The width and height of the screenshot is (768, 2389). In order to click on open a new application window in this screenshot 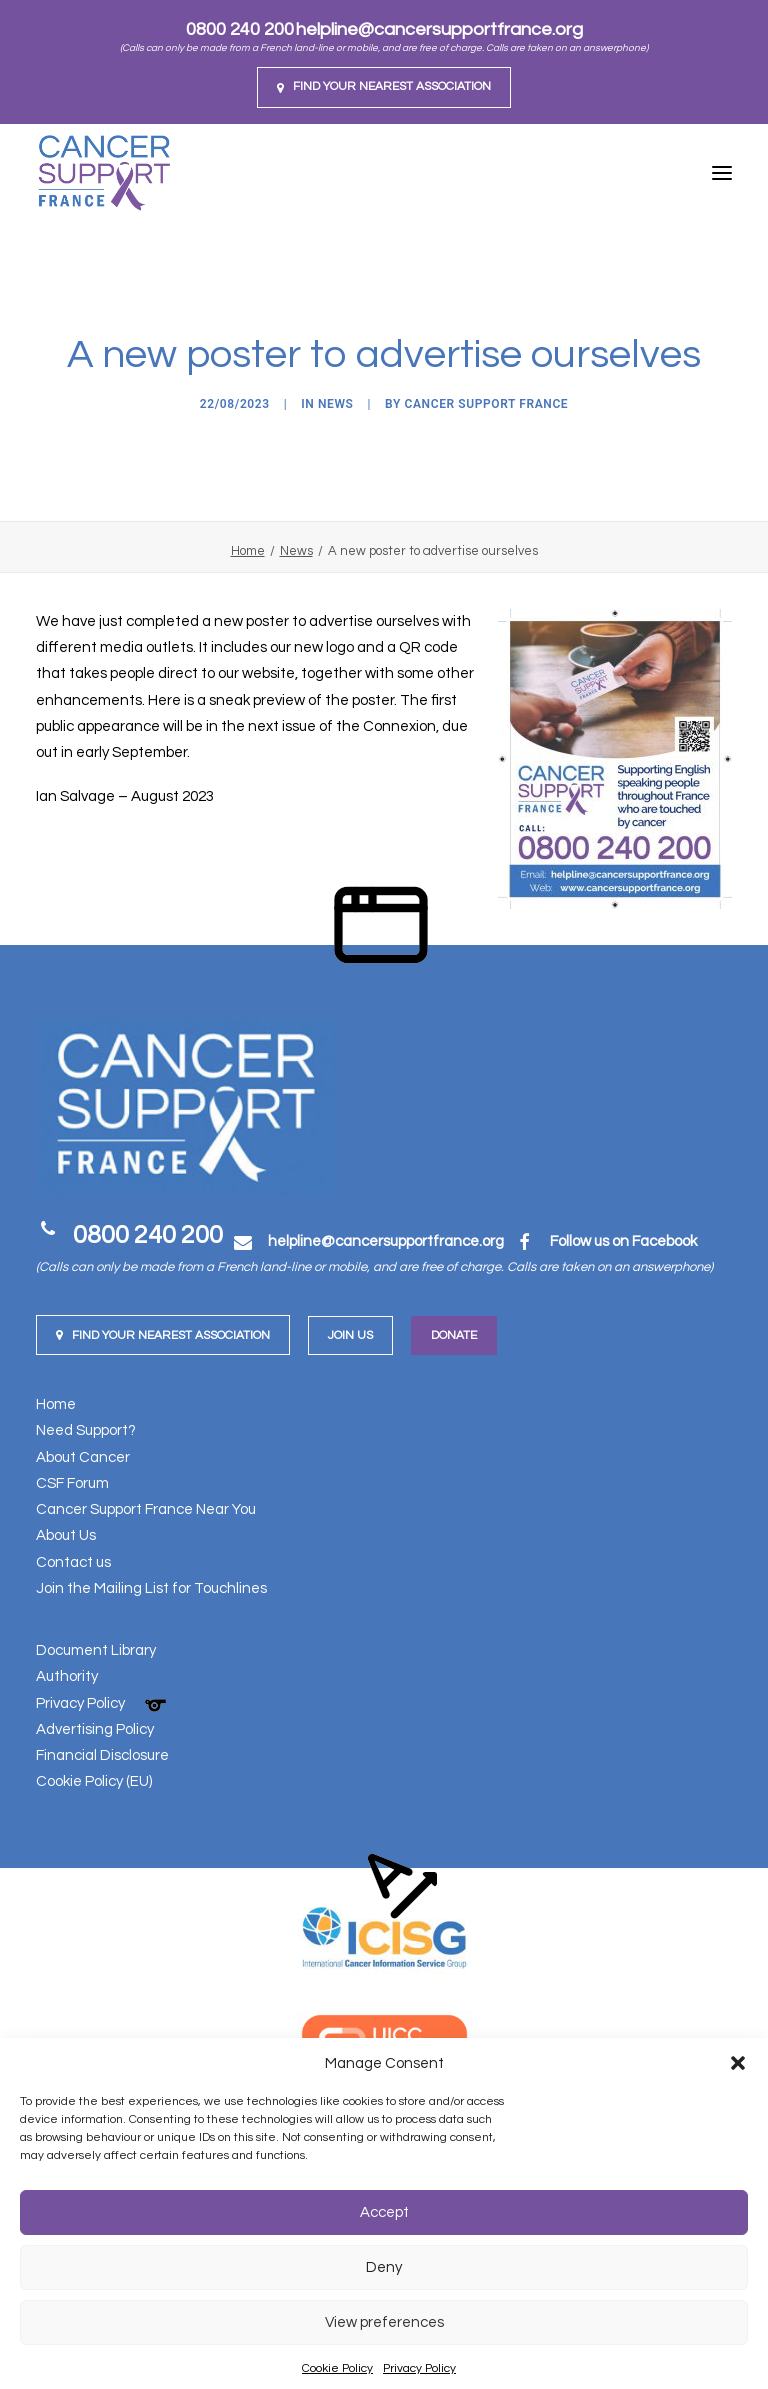, I will do `click(381, 925)`.